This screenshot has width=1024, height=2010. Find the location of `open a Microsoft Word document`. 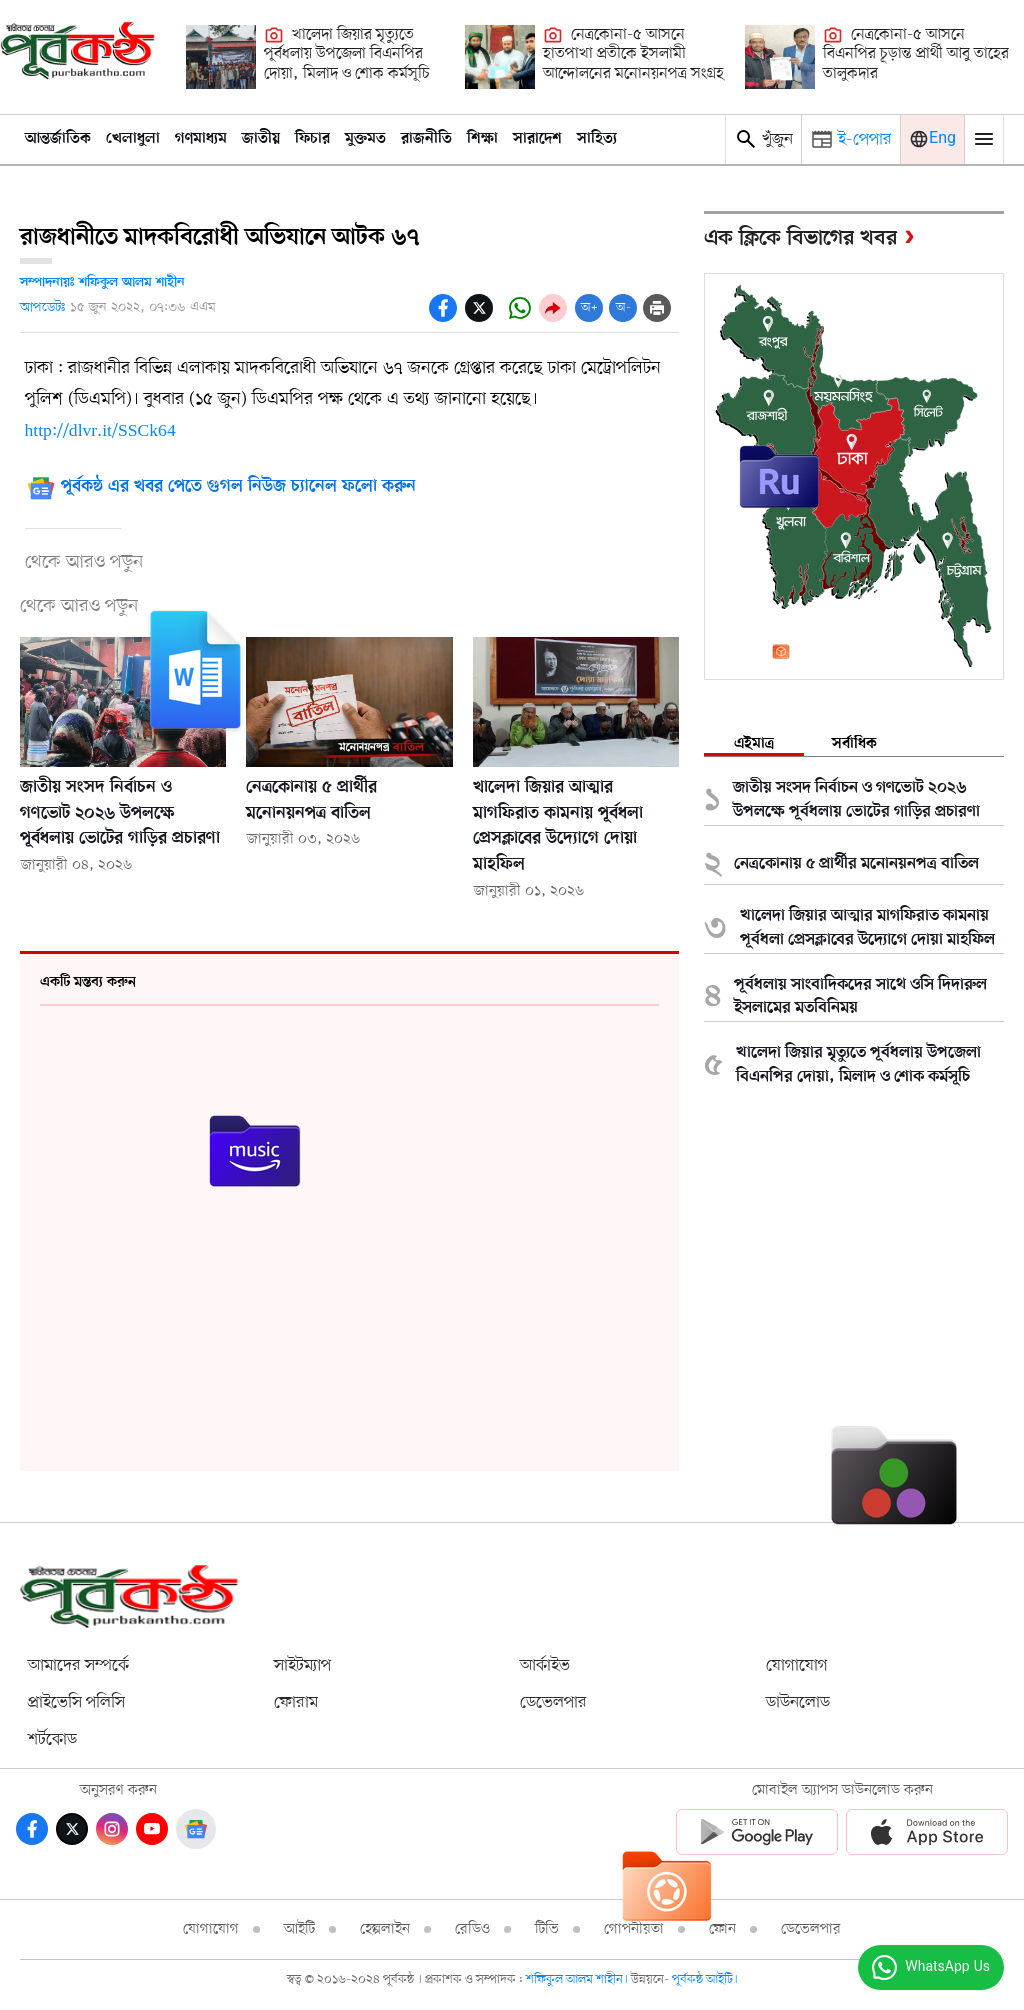

open a Microsoft Word document is located at coordinates (195, 669).